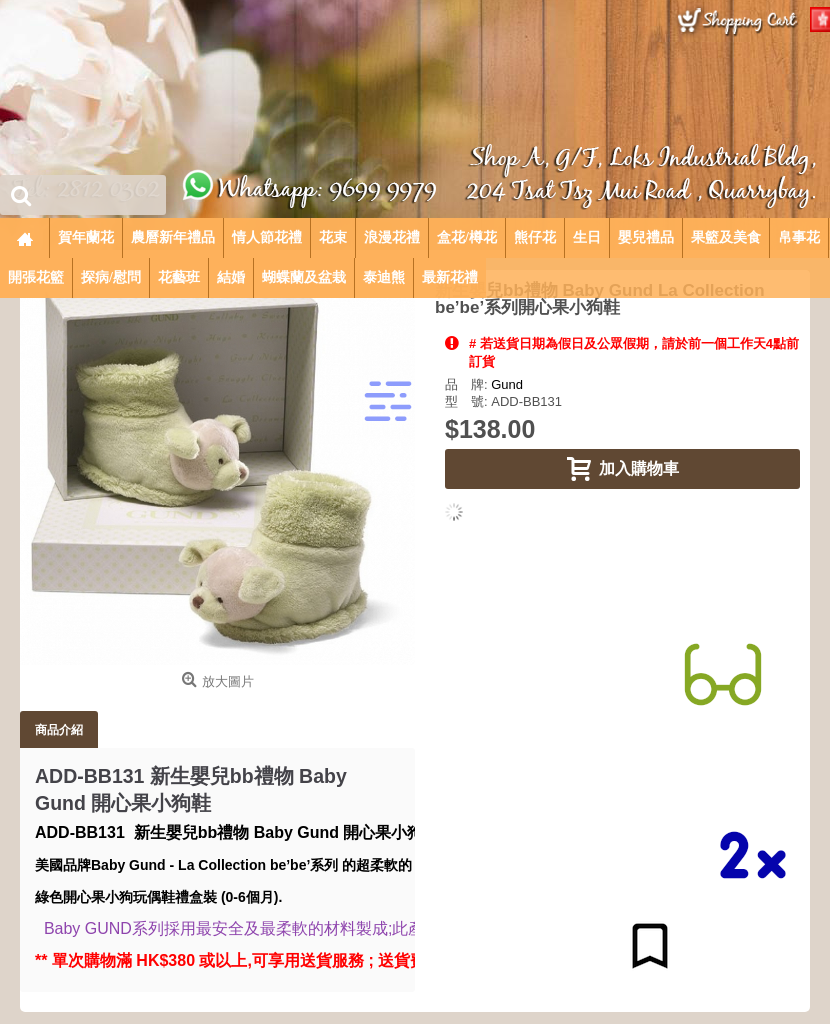 The height and width of the screenshot is (1024, 830). I want to click on indicates misty or foggy weather conditions, so click(388, 400).